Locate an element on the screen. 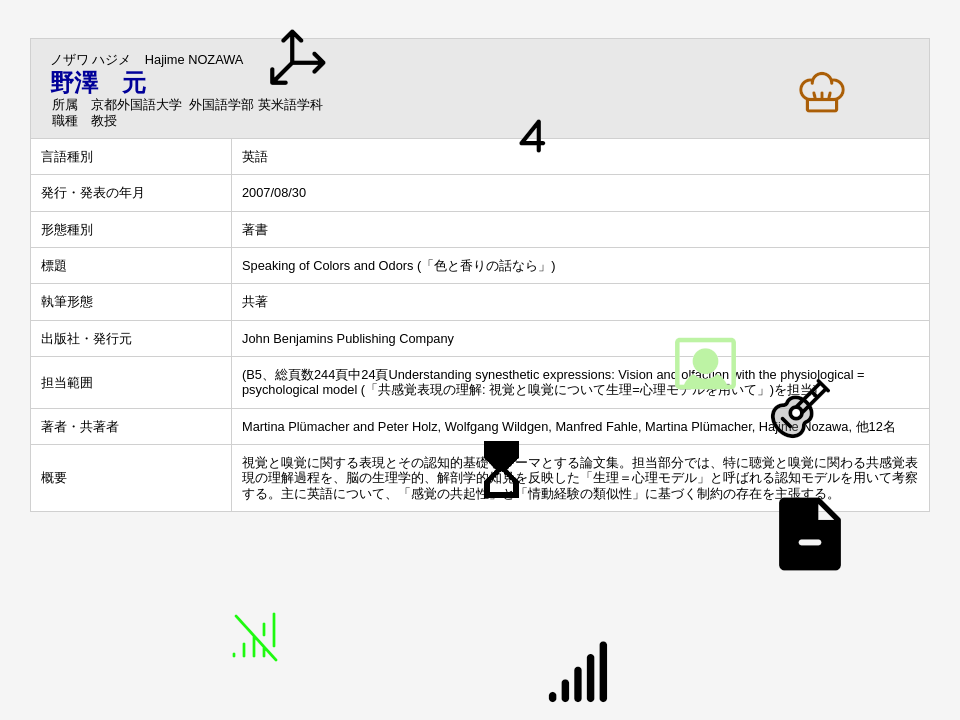 The height and width of the screenshot is (720, 960). indicates full cellular signal strength is located at coordinates (580, 675).